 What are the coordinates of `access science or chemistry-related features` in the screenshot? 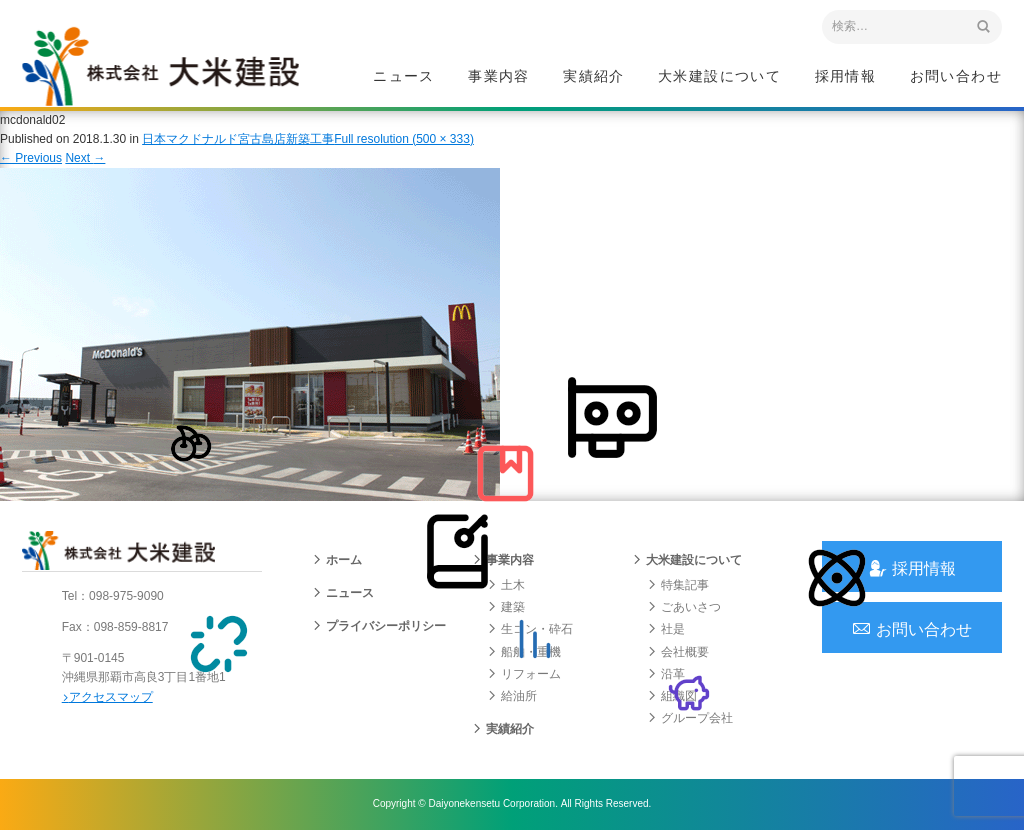 It's located at (837, 578).